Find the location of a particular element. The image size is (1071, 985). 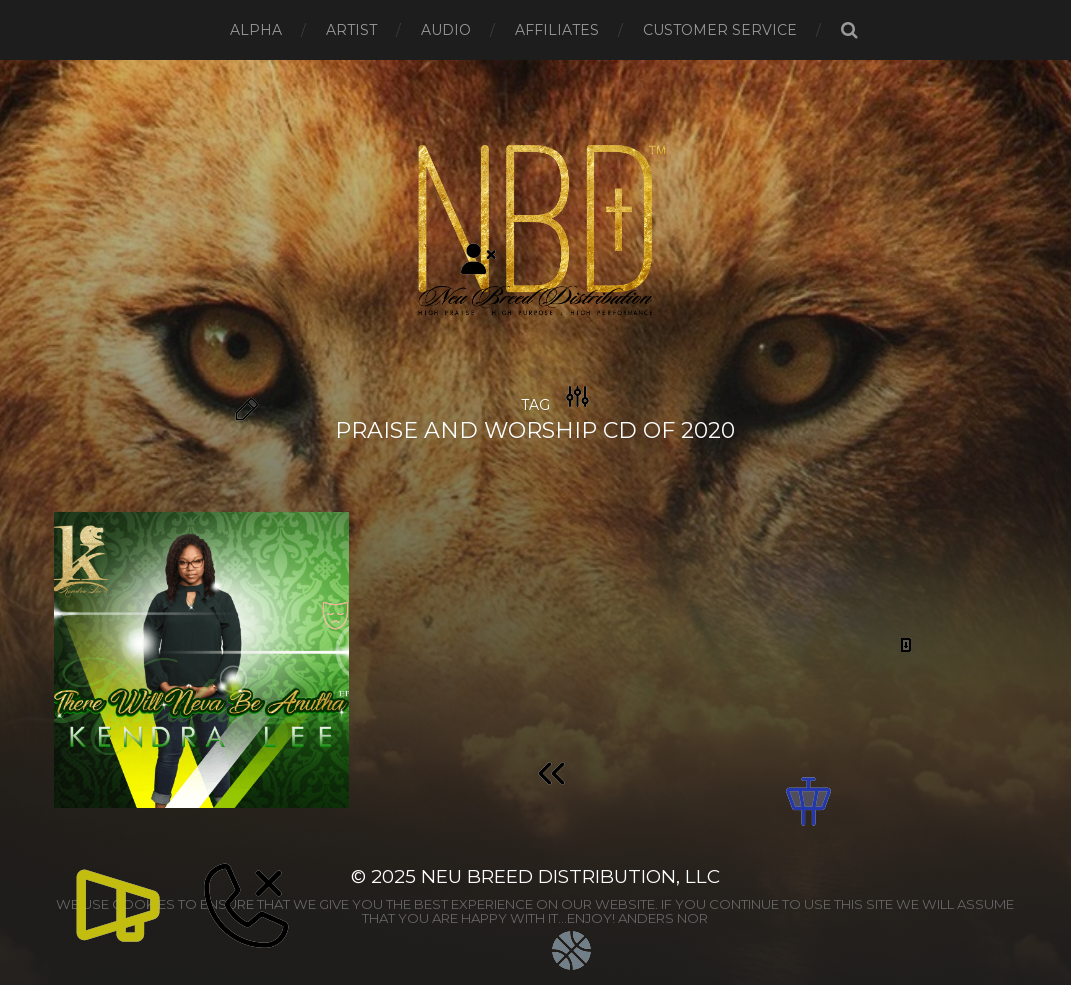

go back to the beginning is located at coordinates (551, 773).